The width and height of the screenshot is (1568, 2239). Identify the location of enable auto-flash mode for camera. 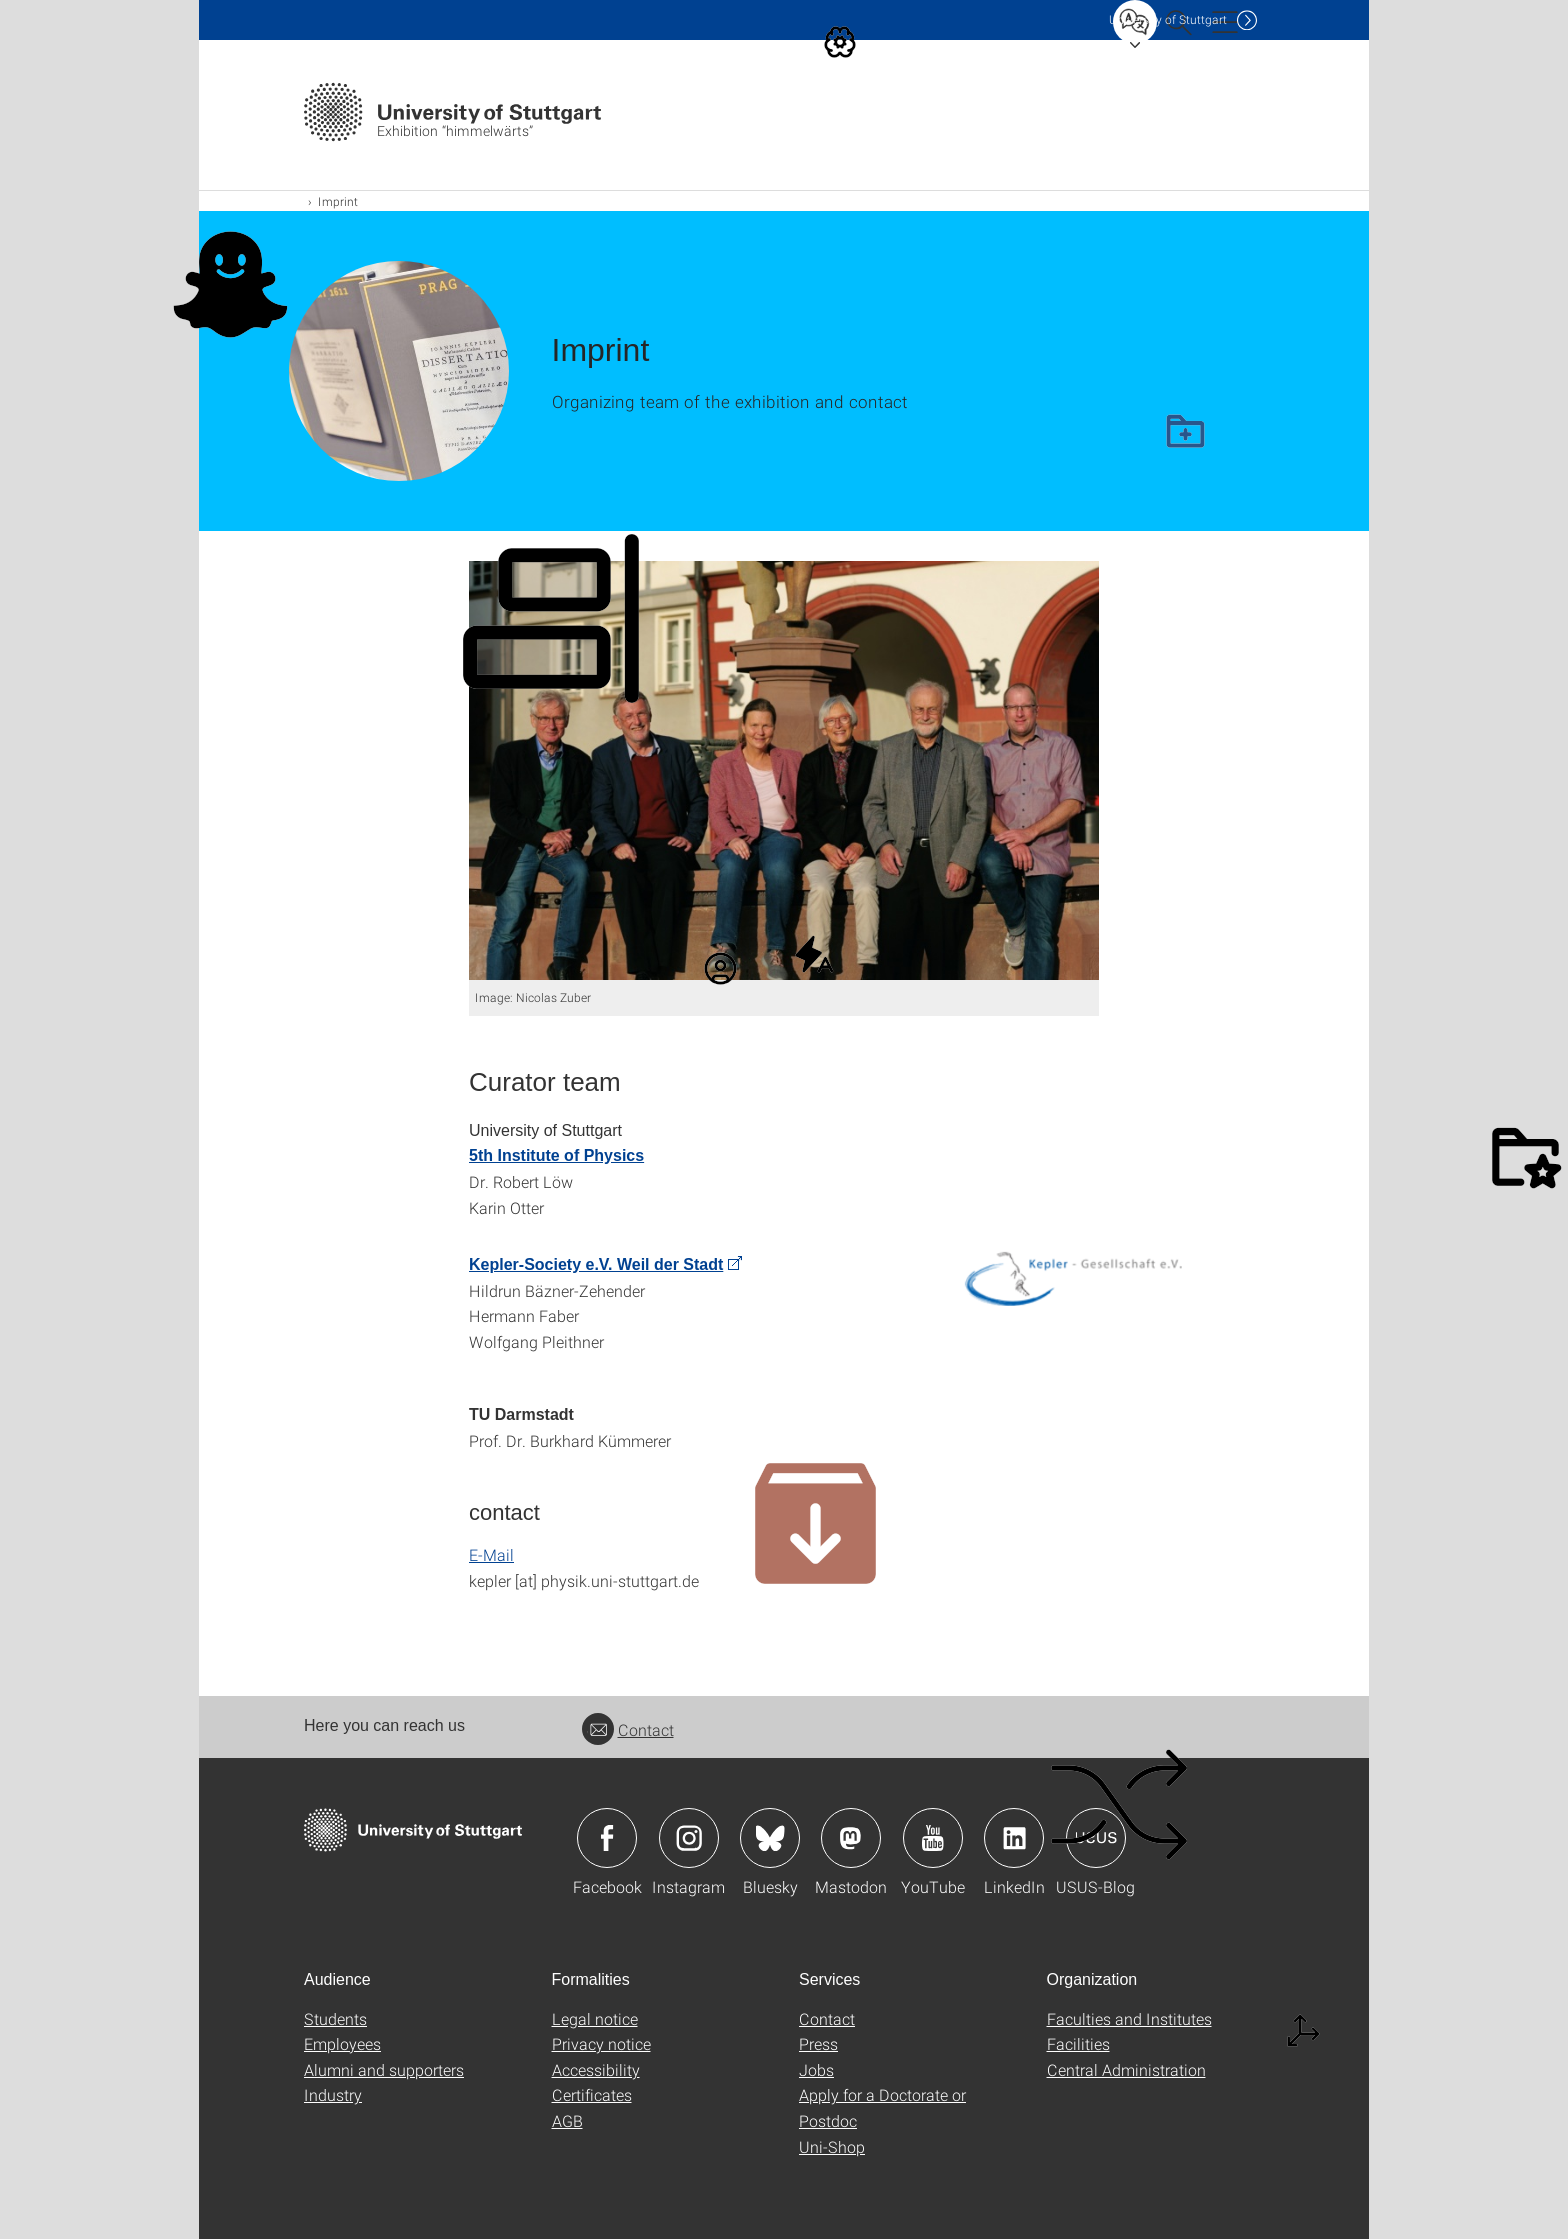
(813, 955).